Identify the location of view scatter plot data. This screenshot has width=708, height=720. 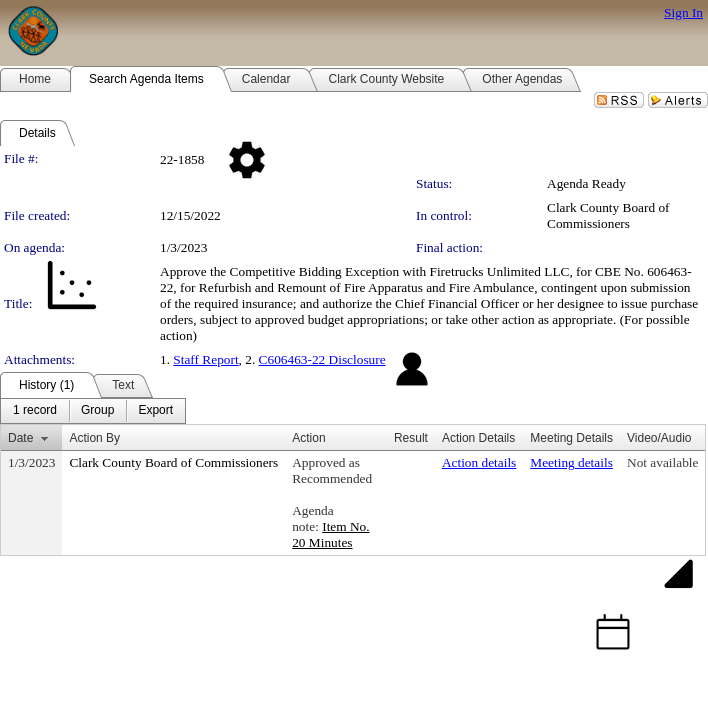
(72, 285).